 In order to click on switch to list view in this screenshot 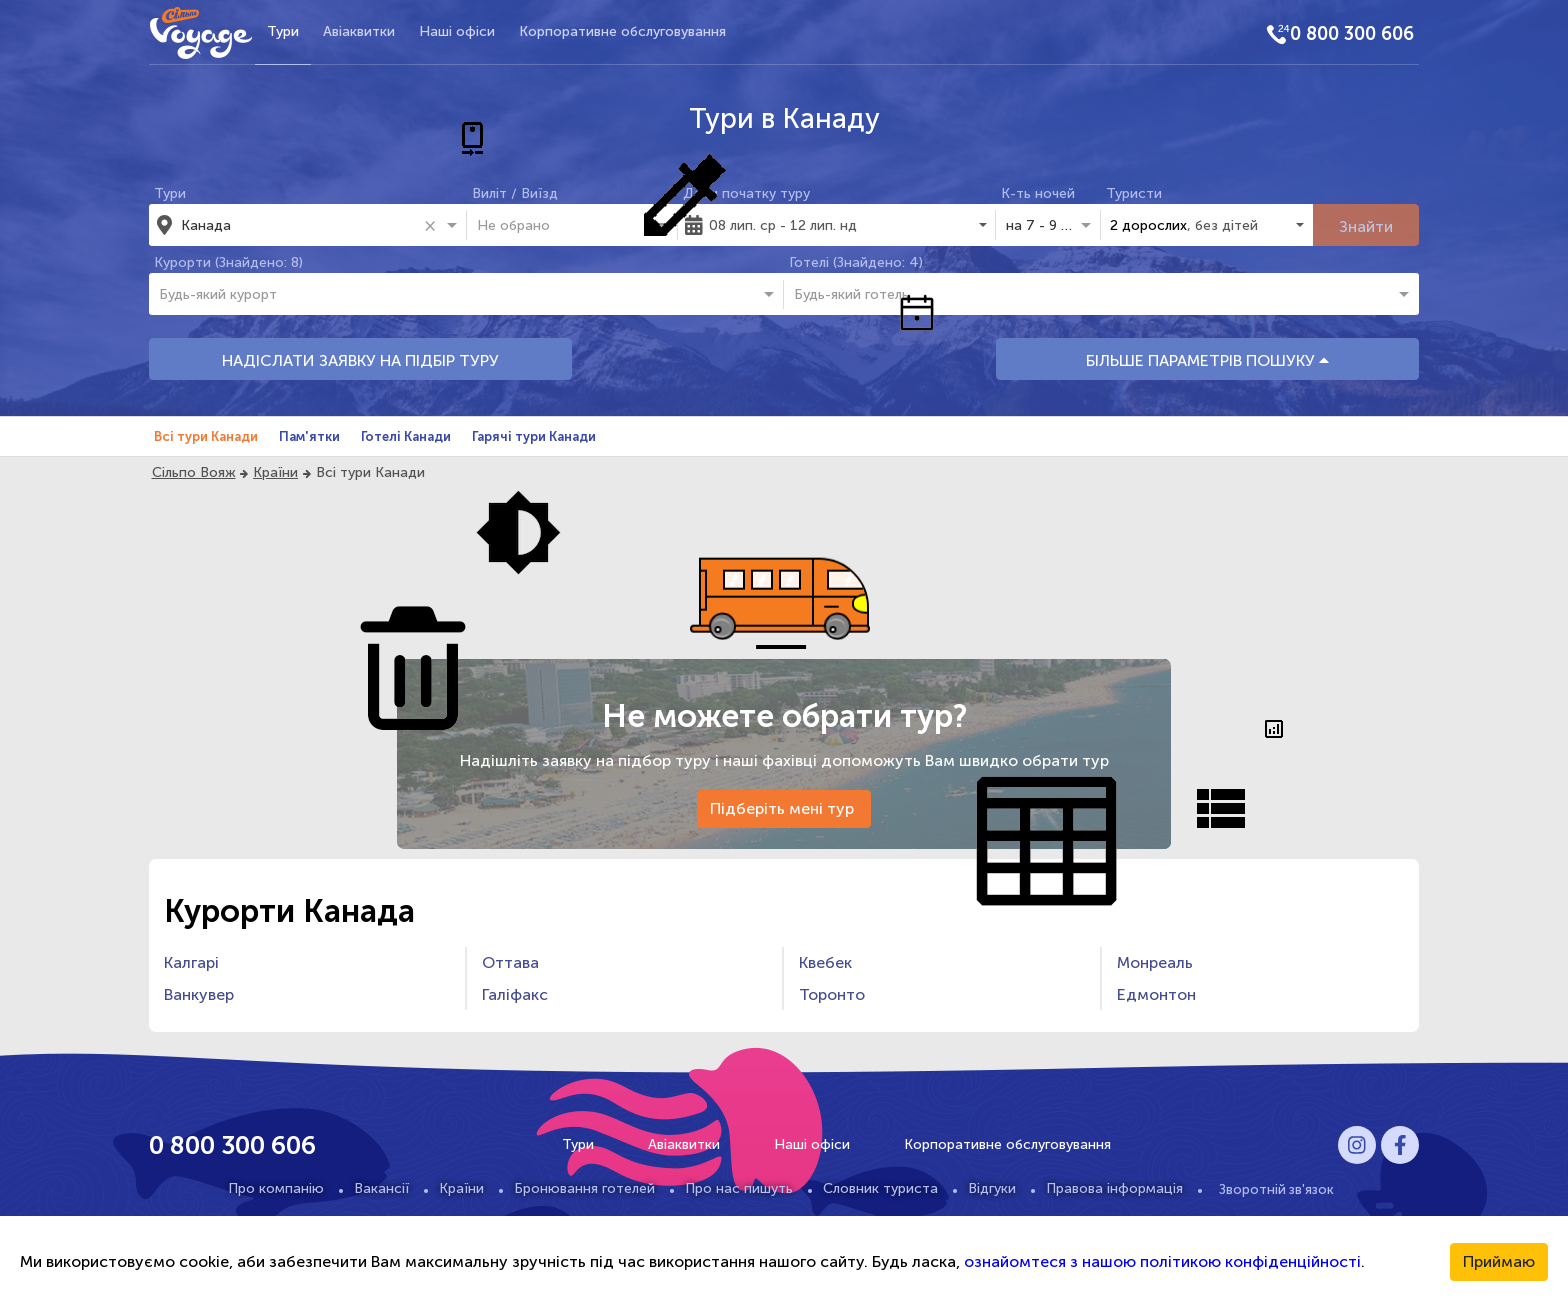, I will do `click(1222, 808)`.